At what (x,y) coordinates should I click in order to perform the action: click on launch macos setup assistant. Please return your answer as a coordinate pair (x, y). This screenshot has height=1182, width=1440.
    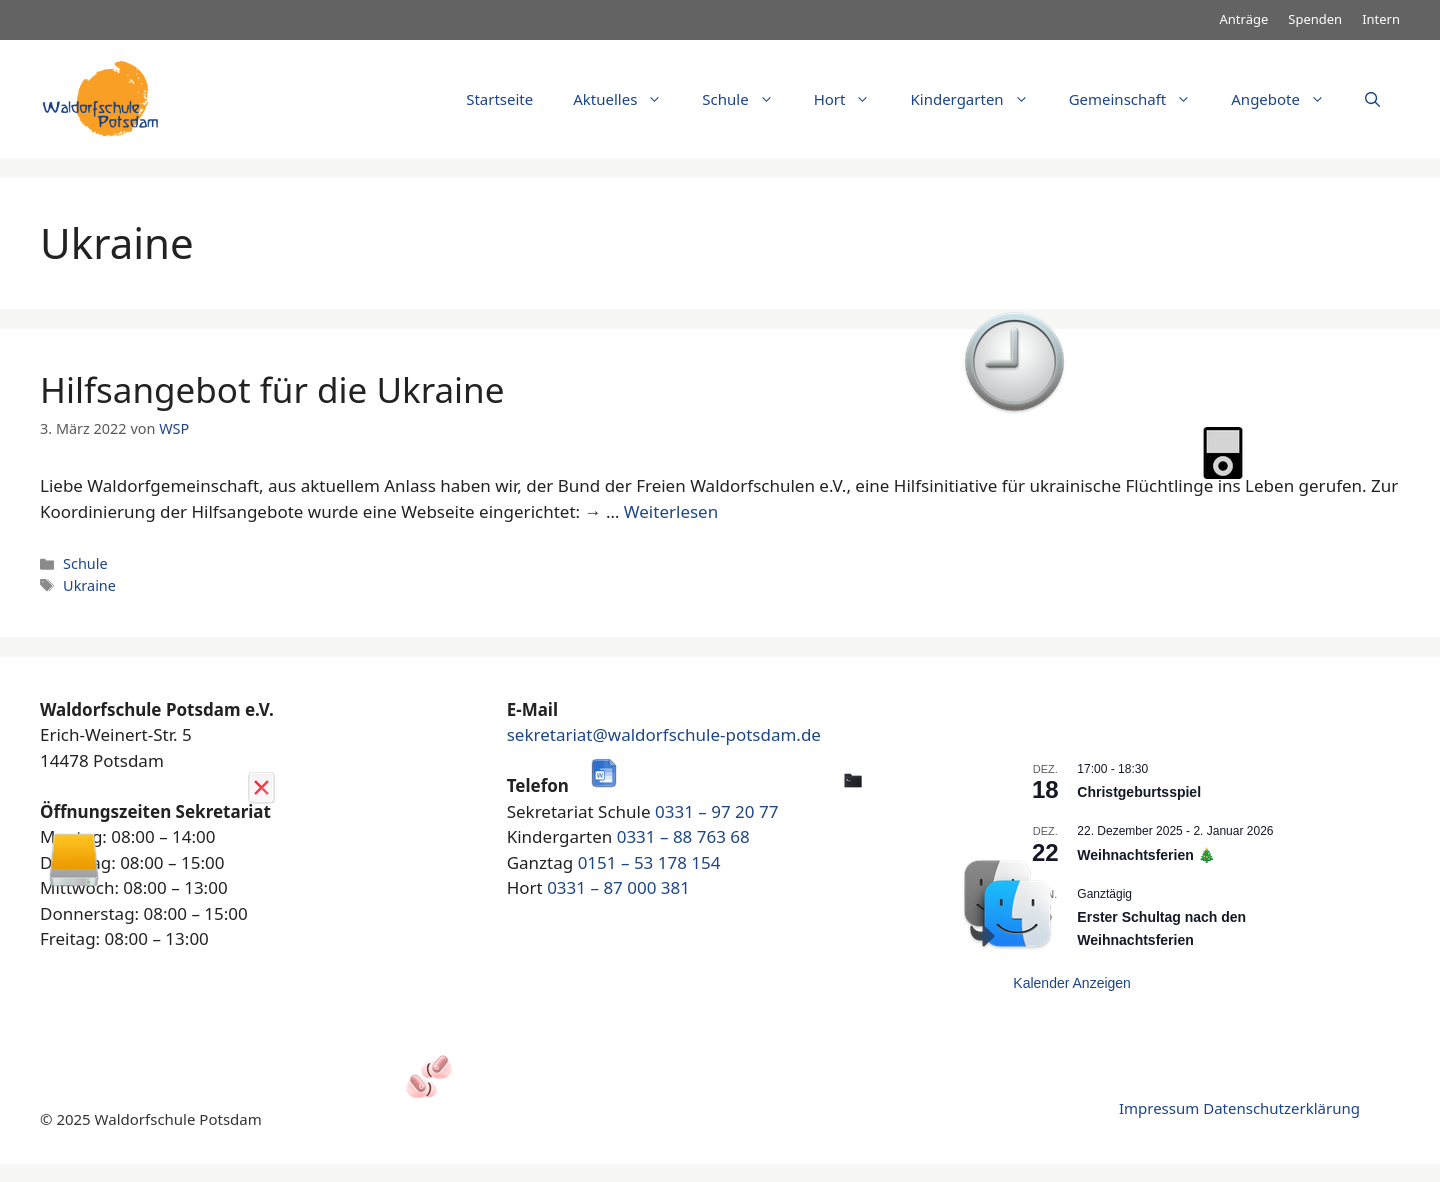
    Looking at the image, I should click on (1007, 903).